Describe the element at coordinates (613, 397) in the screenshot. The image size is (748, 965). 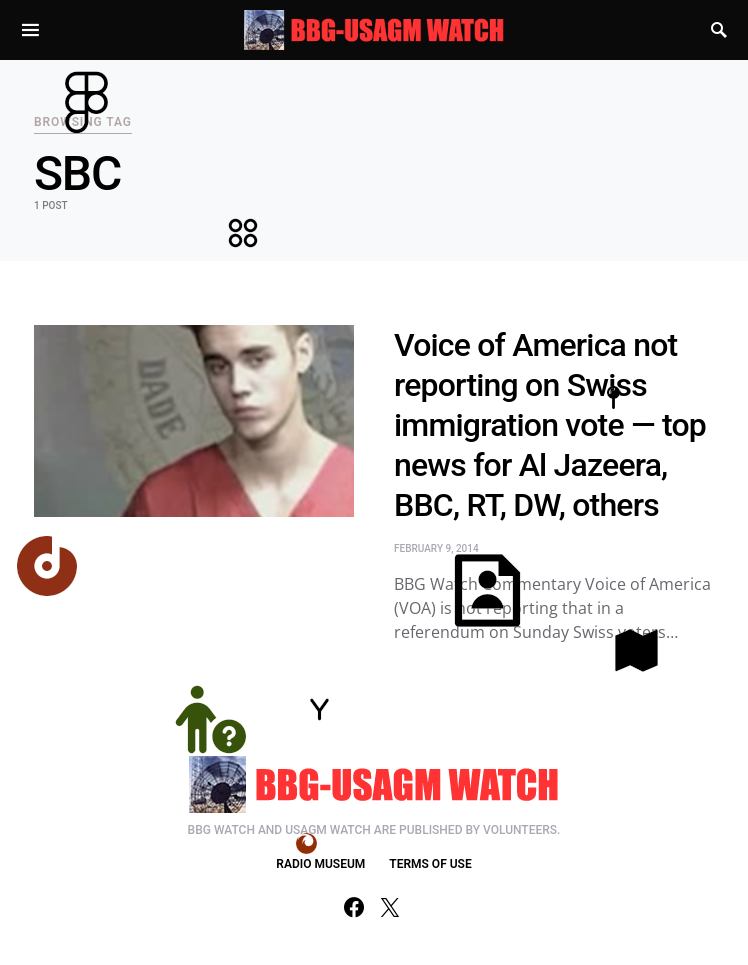
I see `mark a location on the map` at that location.